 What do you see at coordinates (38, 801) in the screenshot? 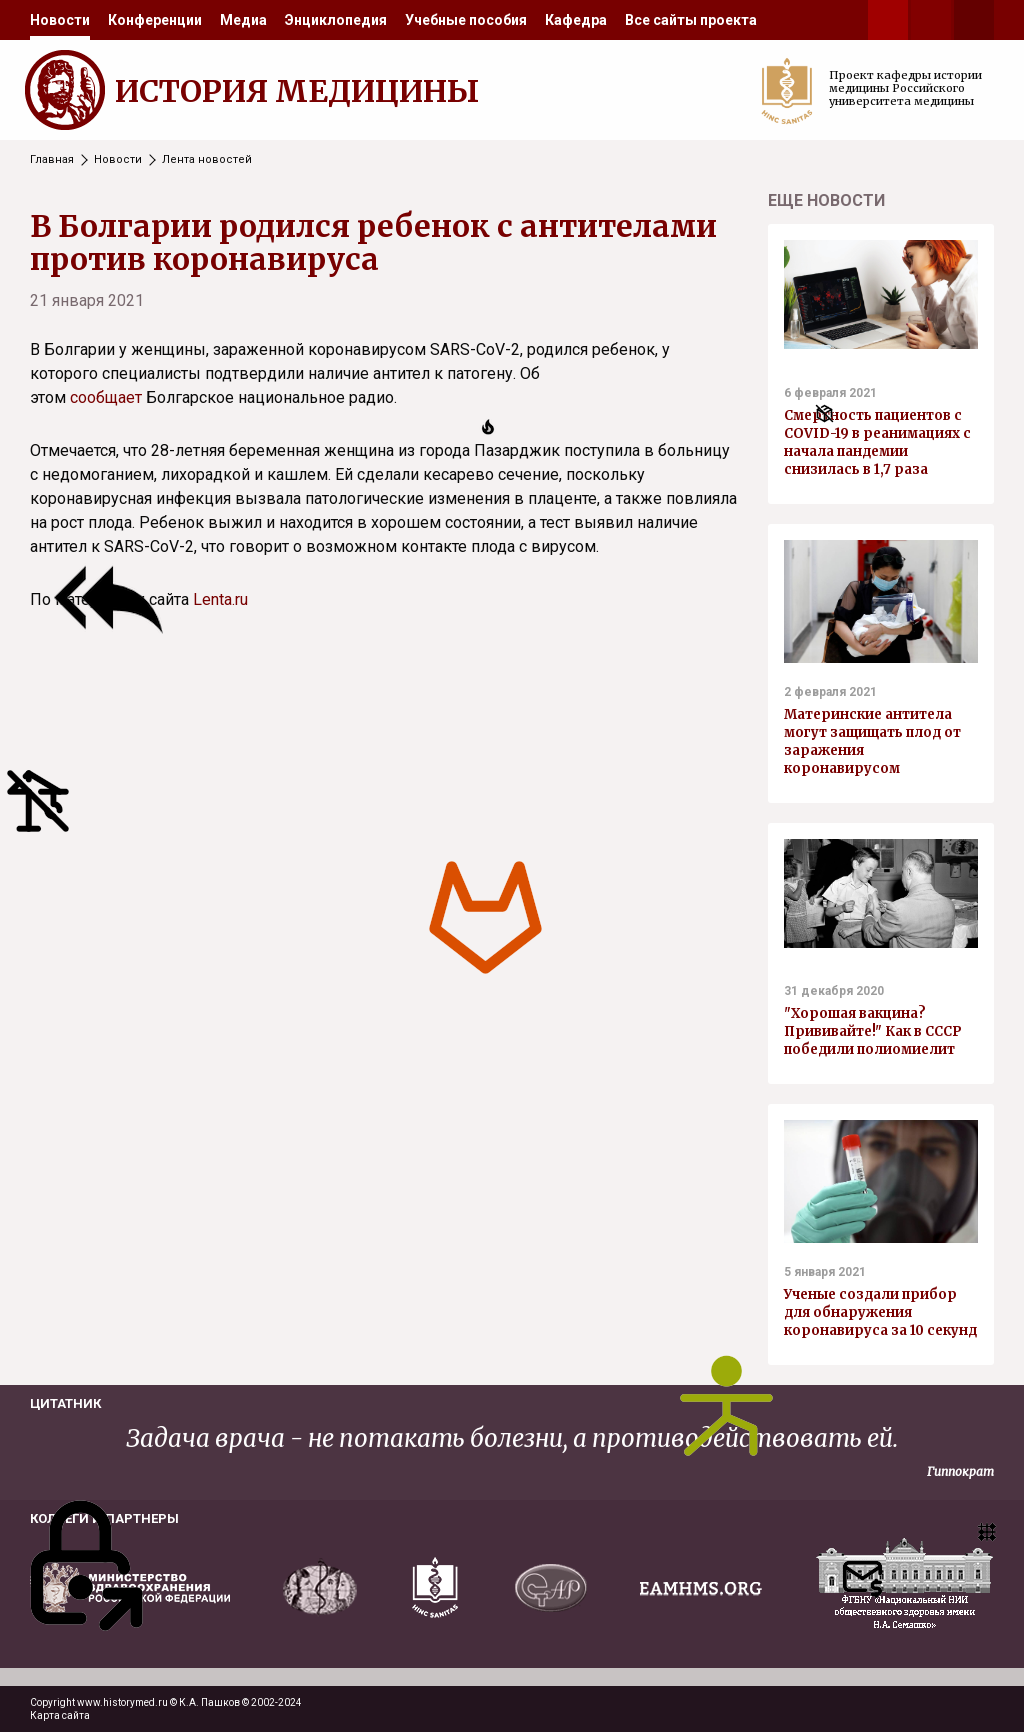
I see `construction crane disabled or unavailable` at bounding box center [38, 801].